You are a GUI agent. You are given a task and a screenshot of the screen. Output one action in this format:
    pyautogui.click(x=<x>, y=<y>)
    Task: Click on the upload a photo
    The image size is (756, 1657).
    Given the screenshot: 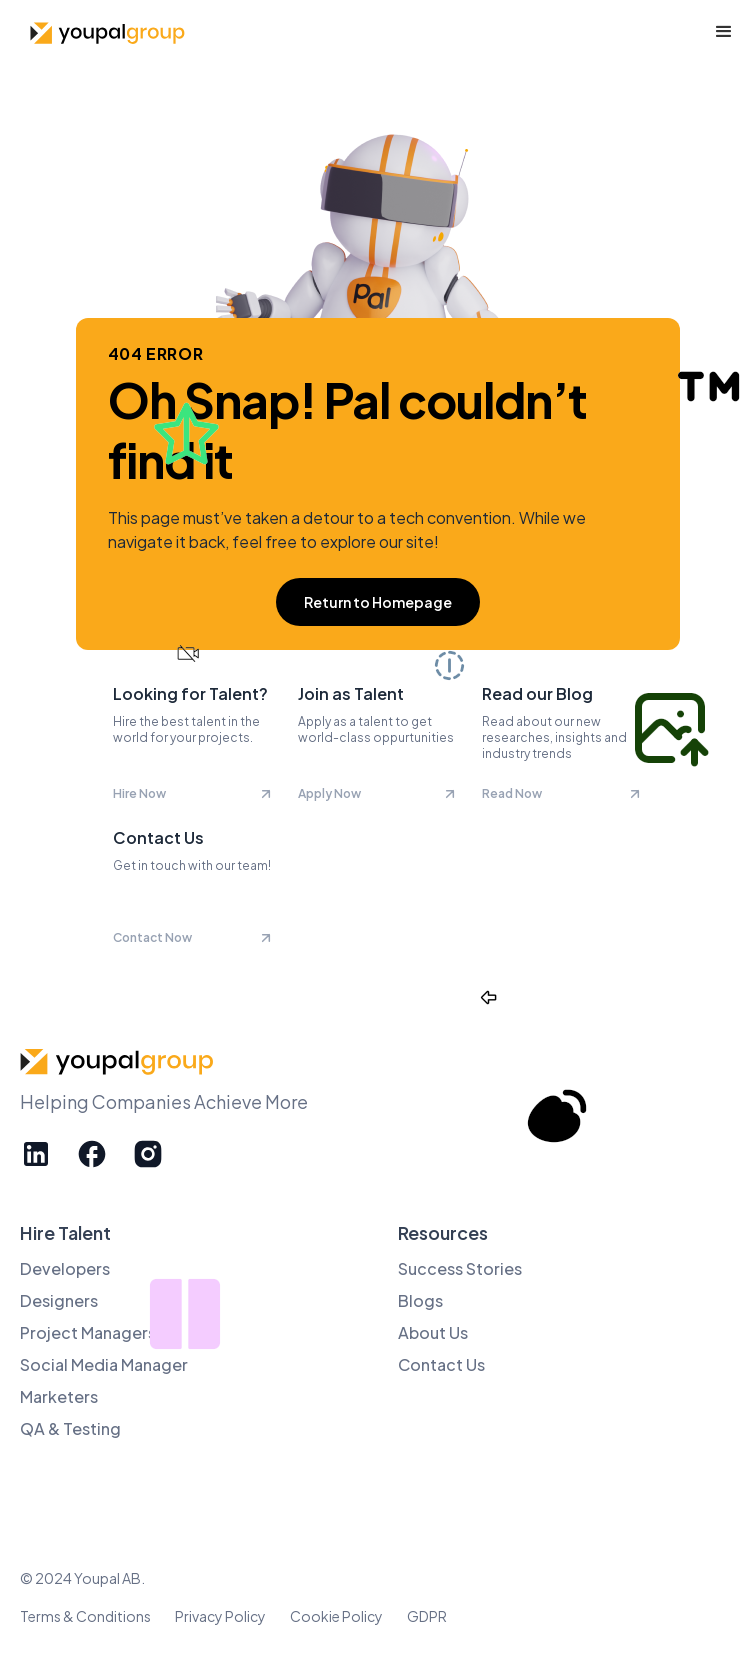 What is the action you would take?
    pyautogui.click(x=670, y=728)
    